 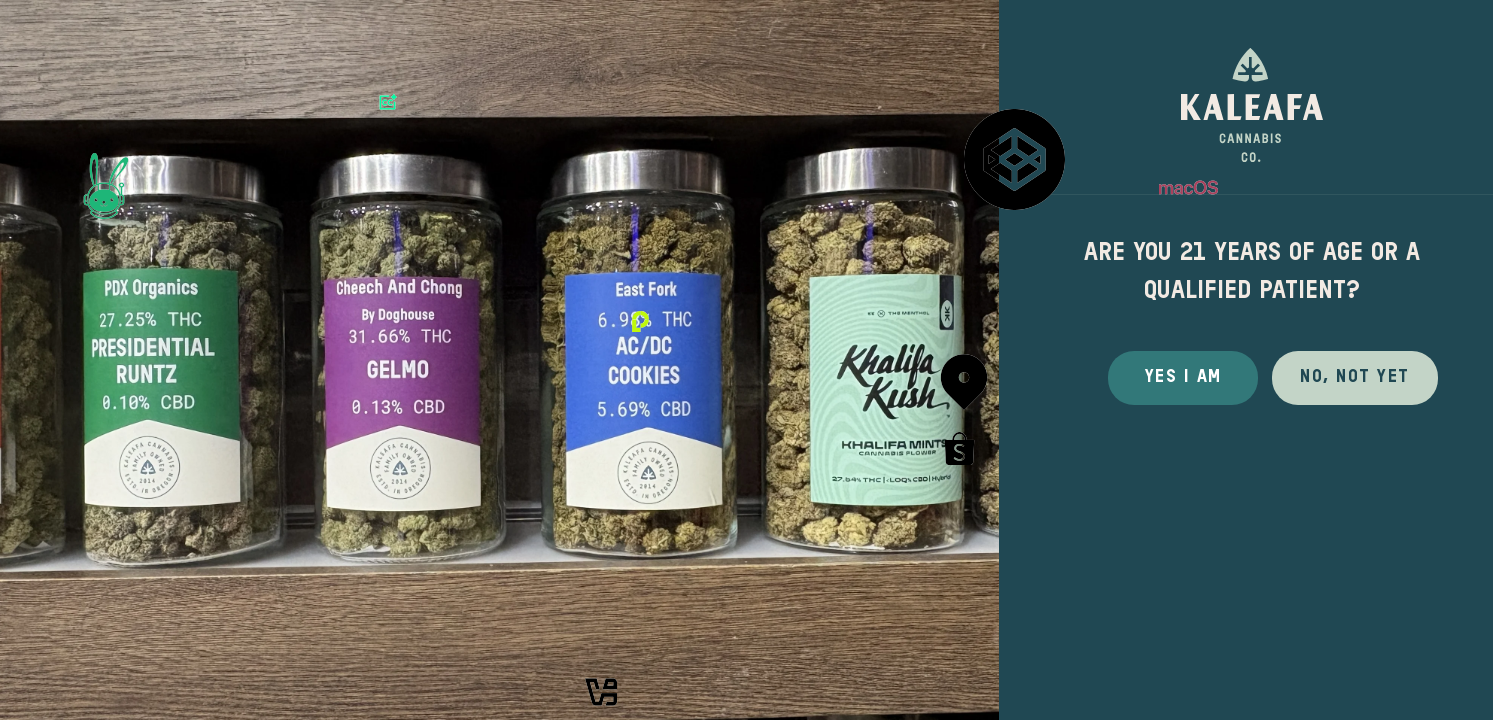 What do you see at coordinates (387, 102) in the screenshot?
I see `enable AI-powered closed captions` at bounding box center [387, 102].